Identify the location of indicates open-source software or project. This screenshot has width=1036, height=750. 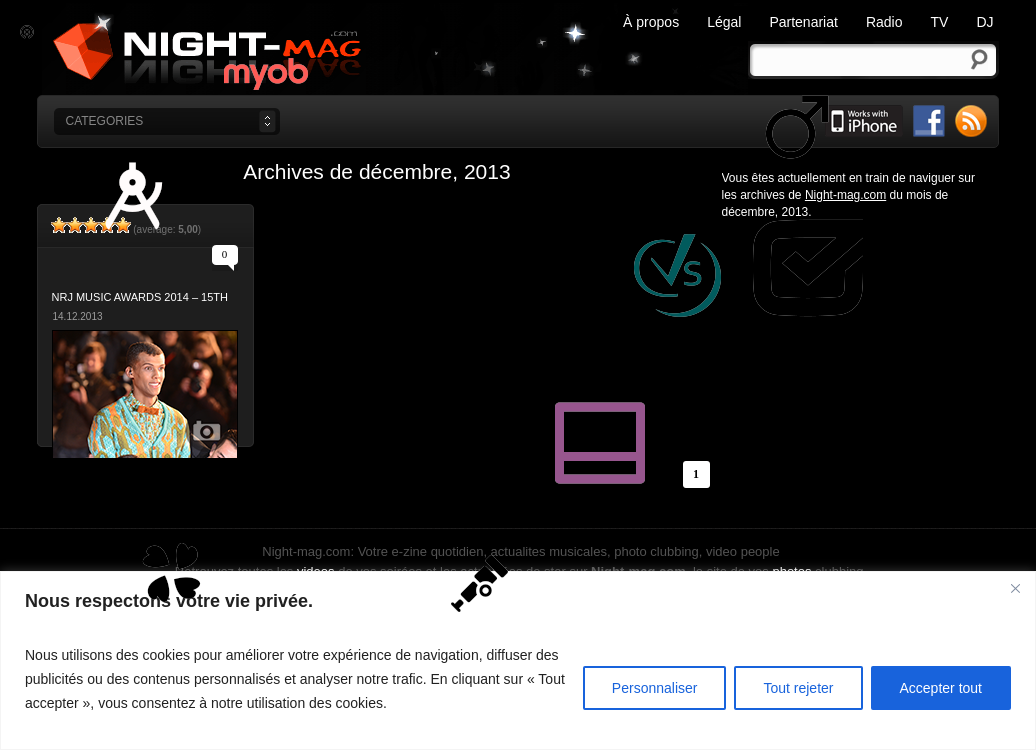
(27, 32).